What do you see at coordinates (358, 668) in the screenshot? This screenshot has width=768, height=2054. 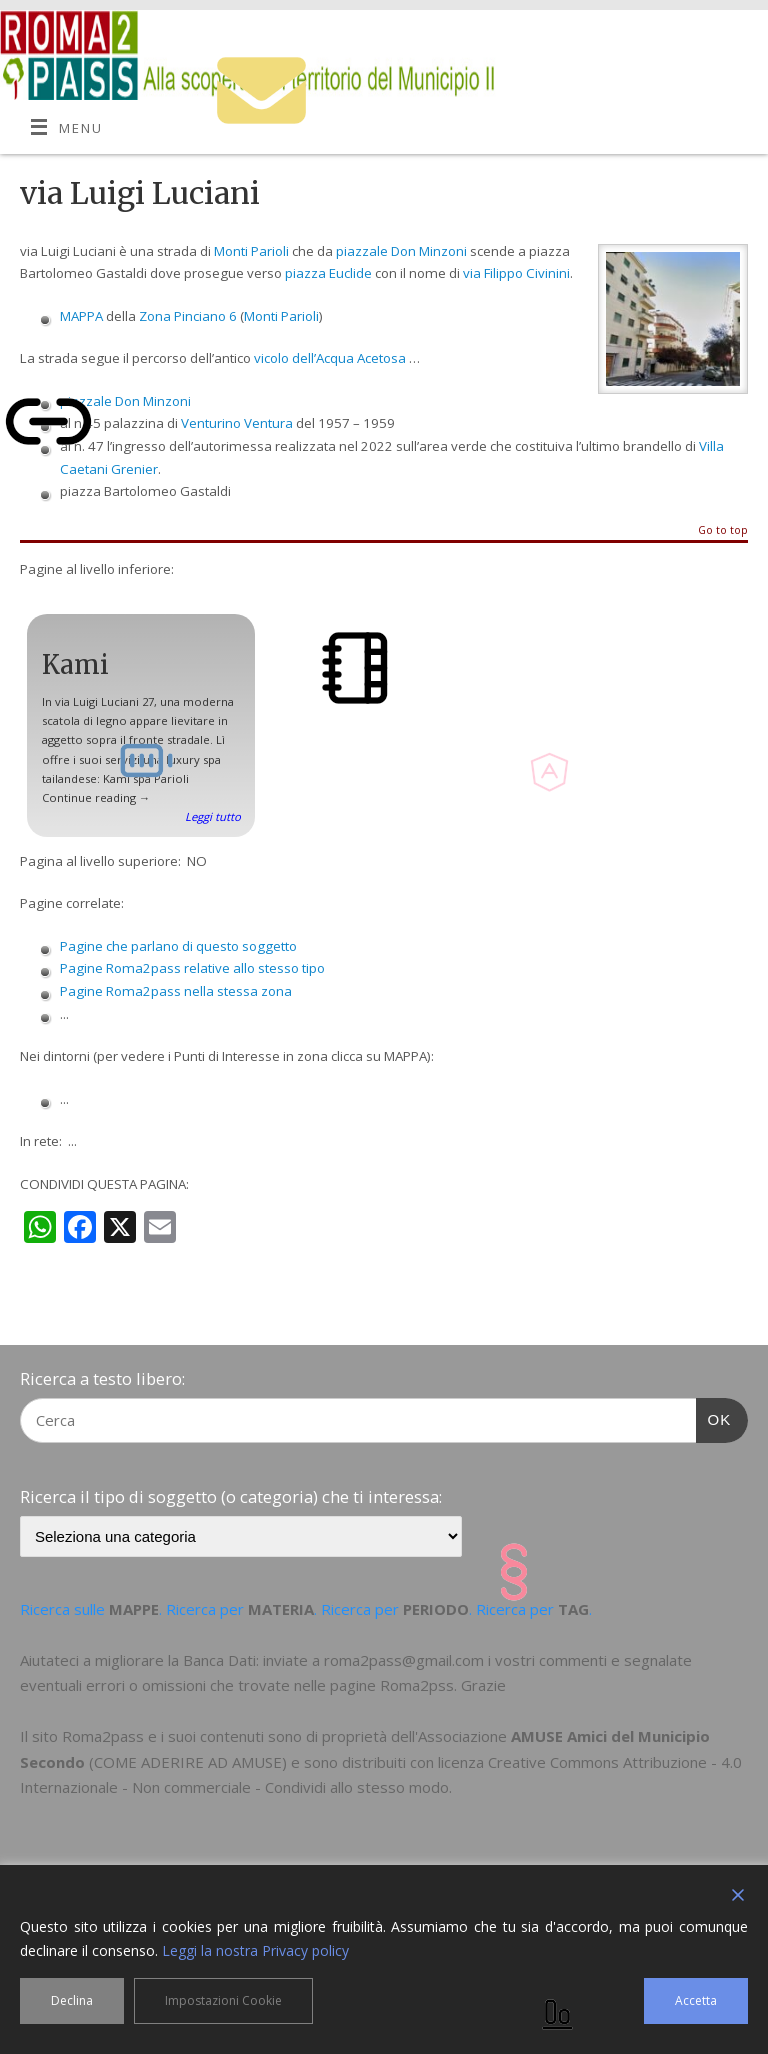 I see `open tabbed notebook or journal` at bounding box center [358, 668].